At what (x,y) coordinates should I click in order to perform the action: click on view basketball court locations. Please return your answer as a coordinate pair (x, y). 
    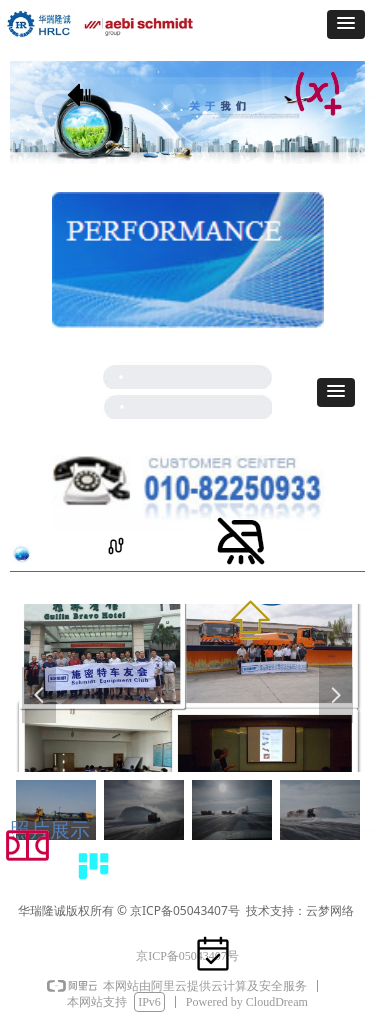
    Looking at the image, I should click on (27, 845).